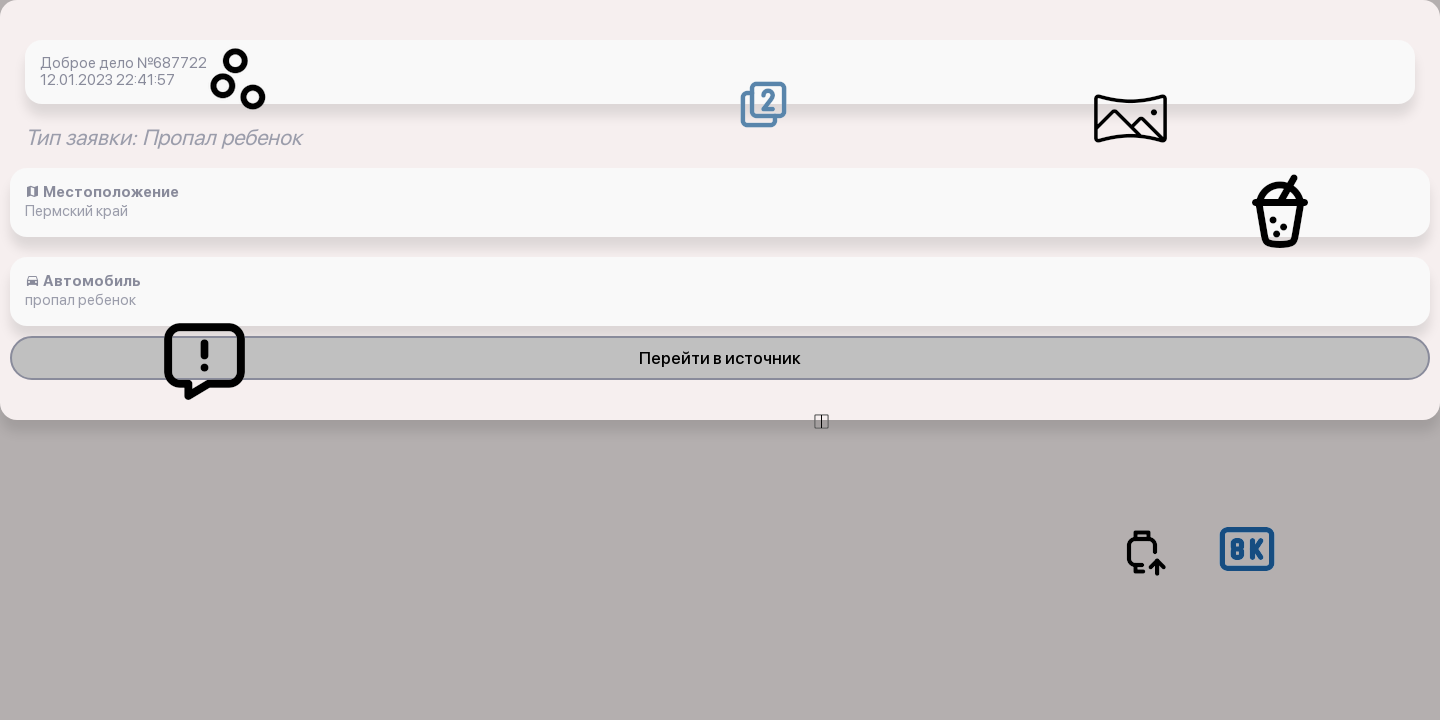 Image resolution: width=1440 pixels, height=720 pixels. I want to click on view second item in a collection, so click(763, 104).